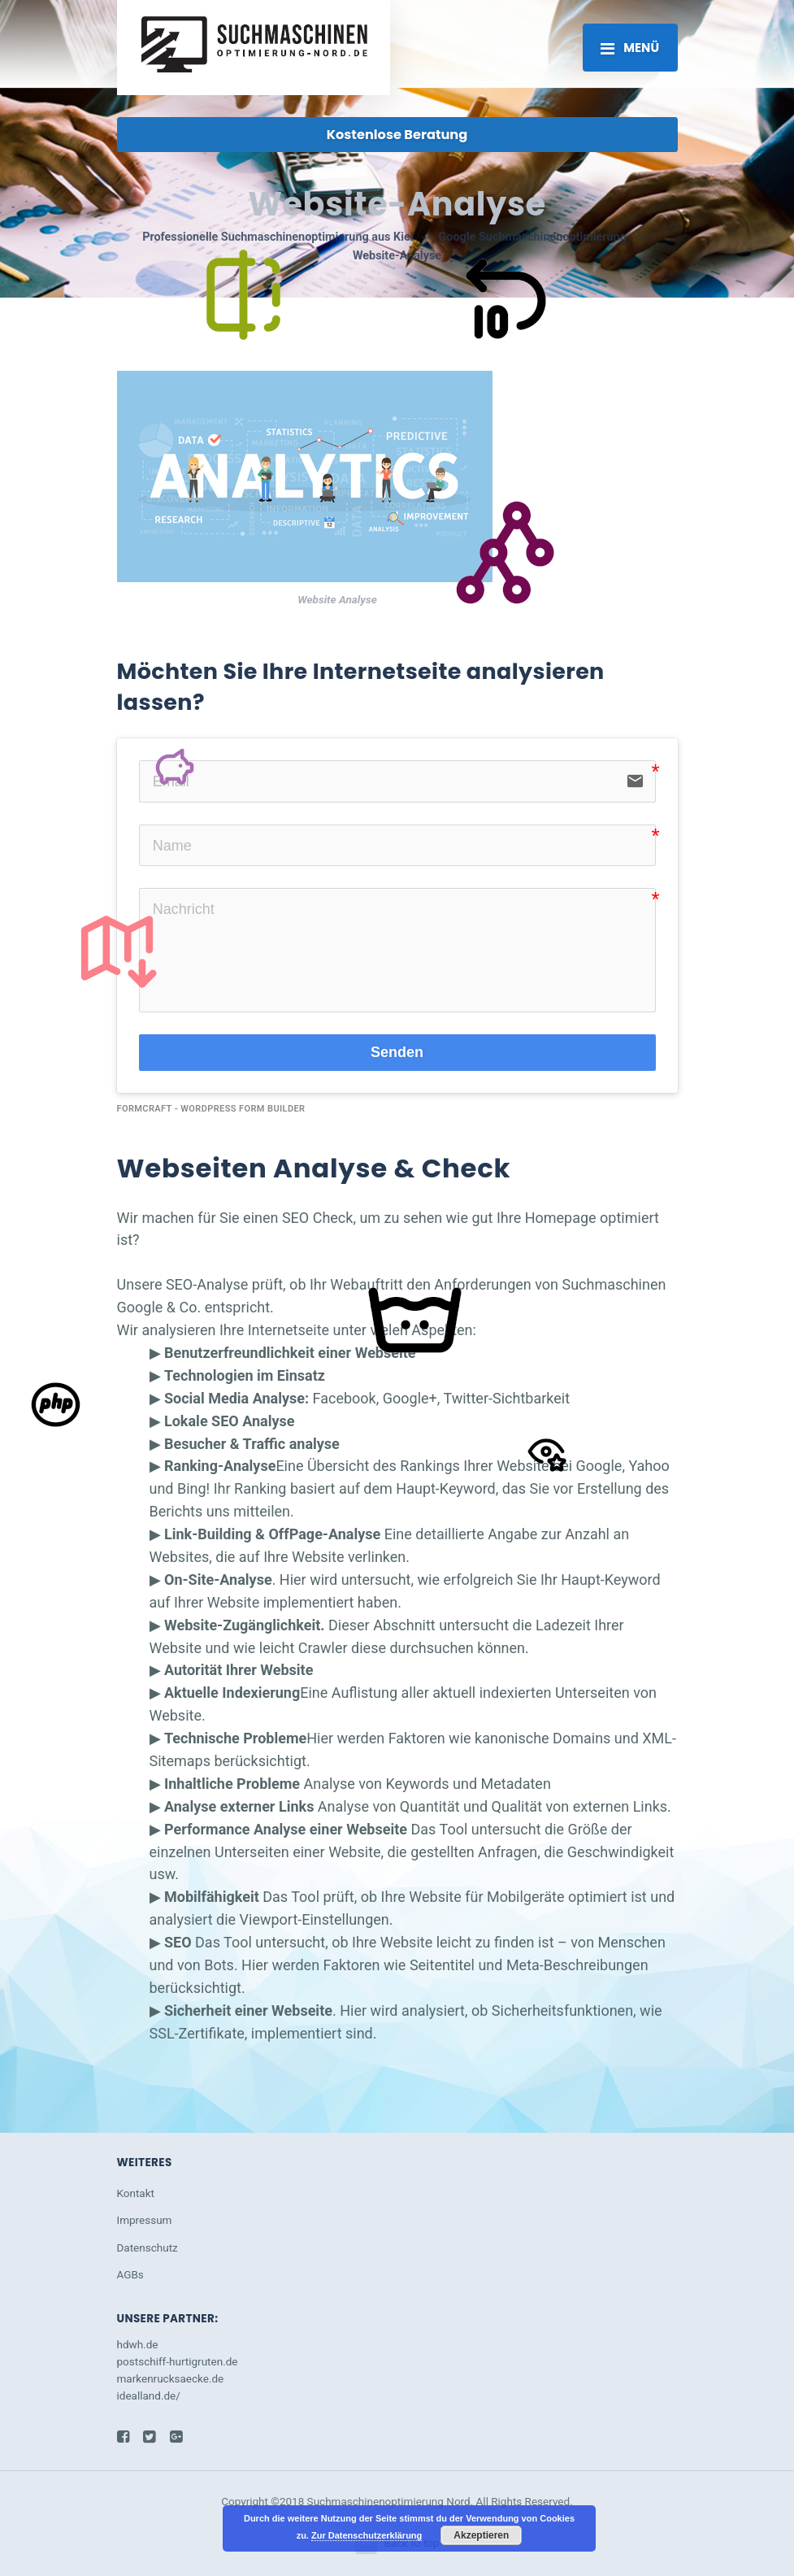 The width and height of the screenshot is (794, 2576). What do you see at coordinates (243, 294) in the screenshot?
I see `toggle between two panel views` at bounding box center [243, 294].